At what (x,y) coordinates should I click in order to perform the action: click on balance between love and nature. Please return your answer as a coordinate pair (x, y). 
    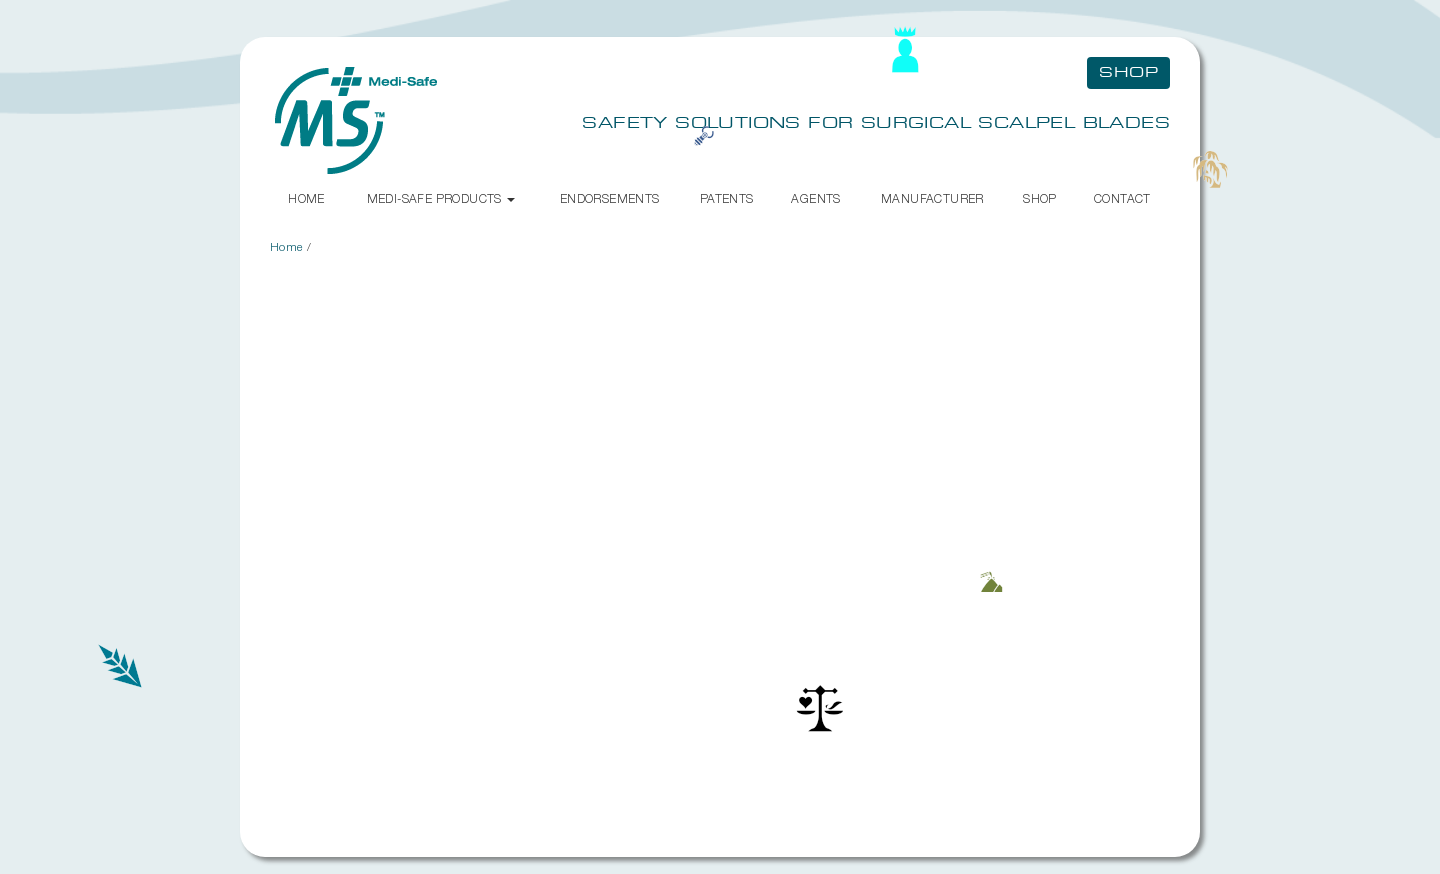
    Looking at the image, I should click on (820, 708).